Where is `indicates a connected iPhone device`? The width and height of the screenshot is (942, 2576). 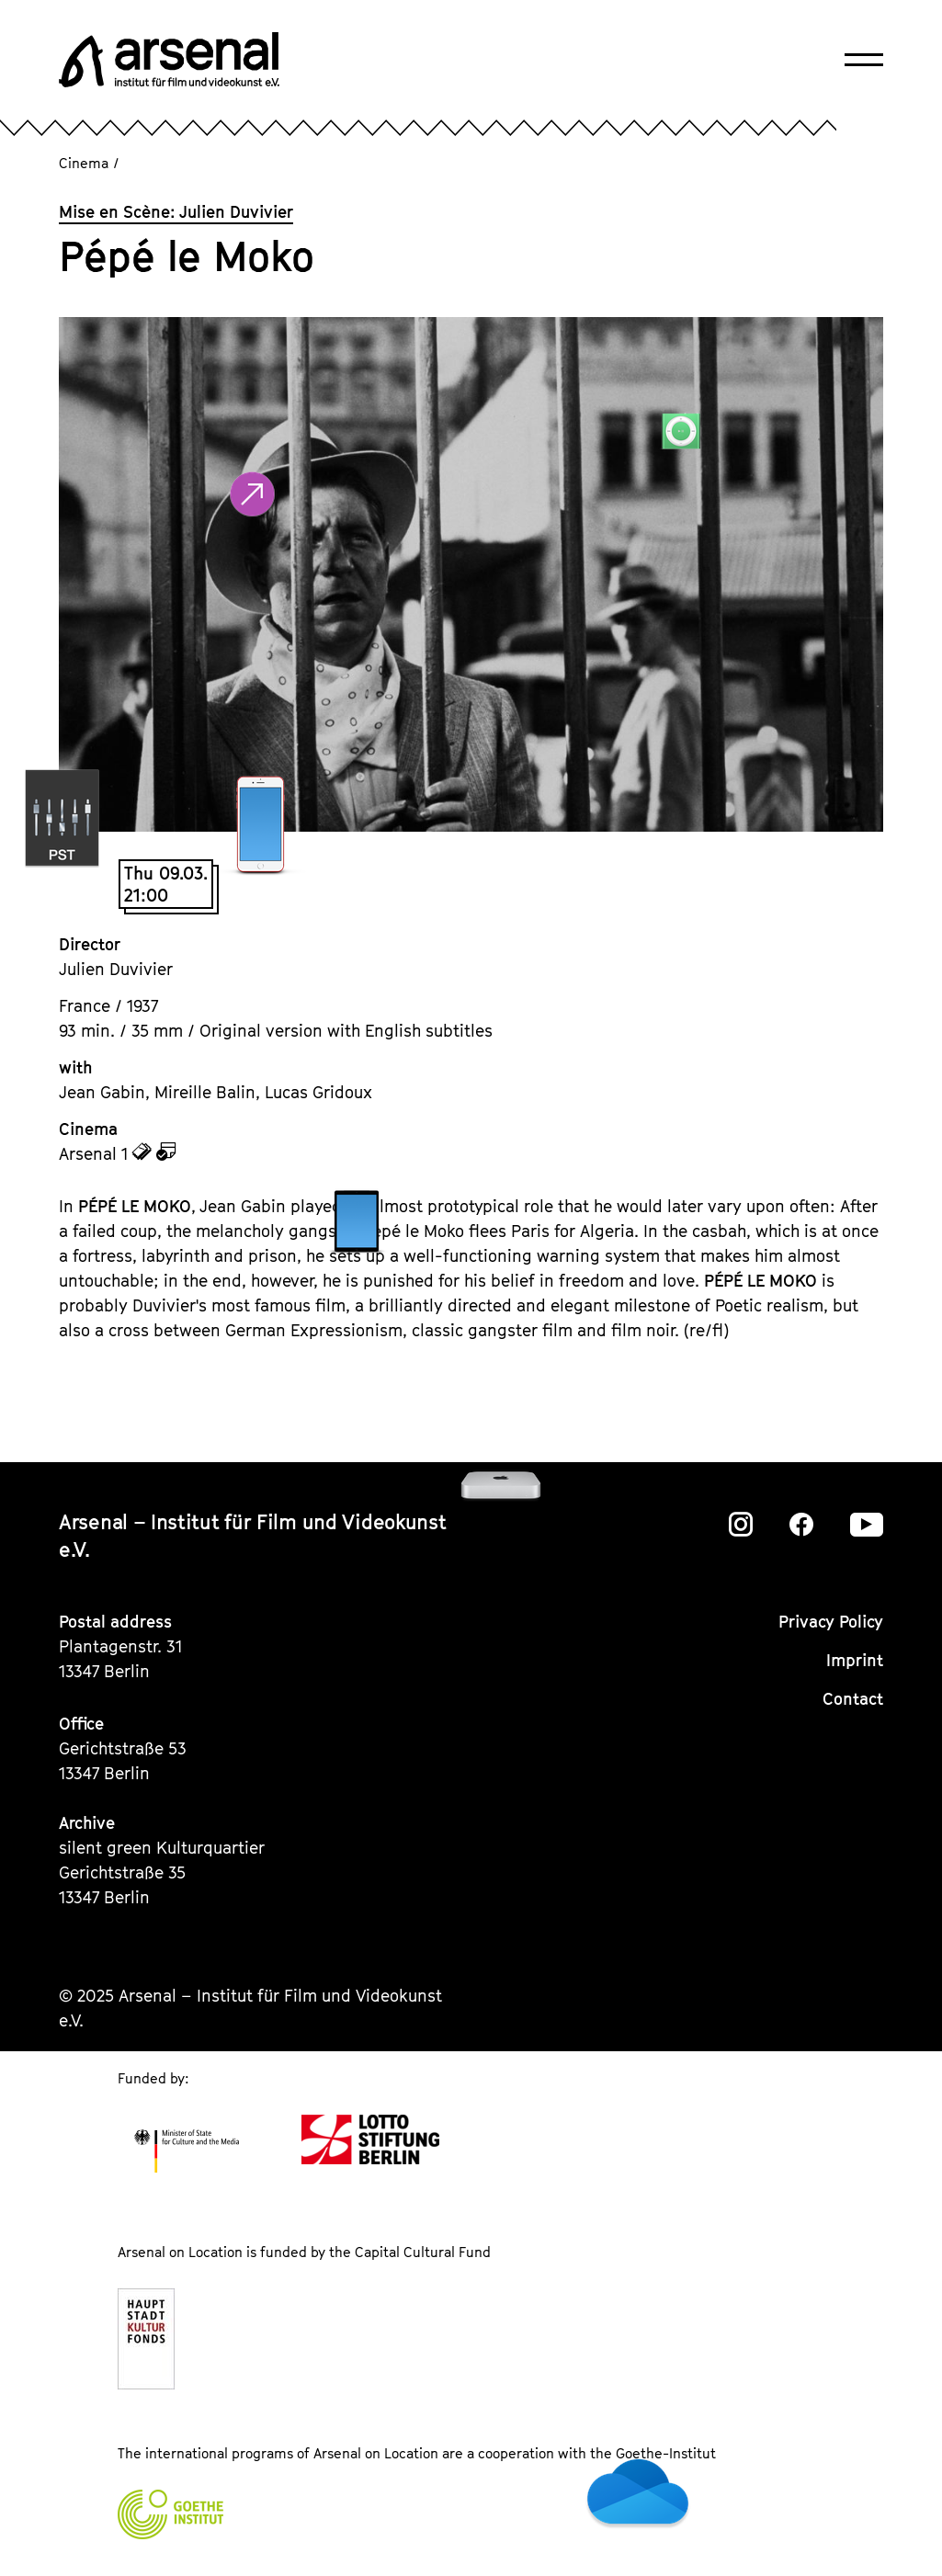 indicates a connected iPhone device is located at coordinates (260, 825).